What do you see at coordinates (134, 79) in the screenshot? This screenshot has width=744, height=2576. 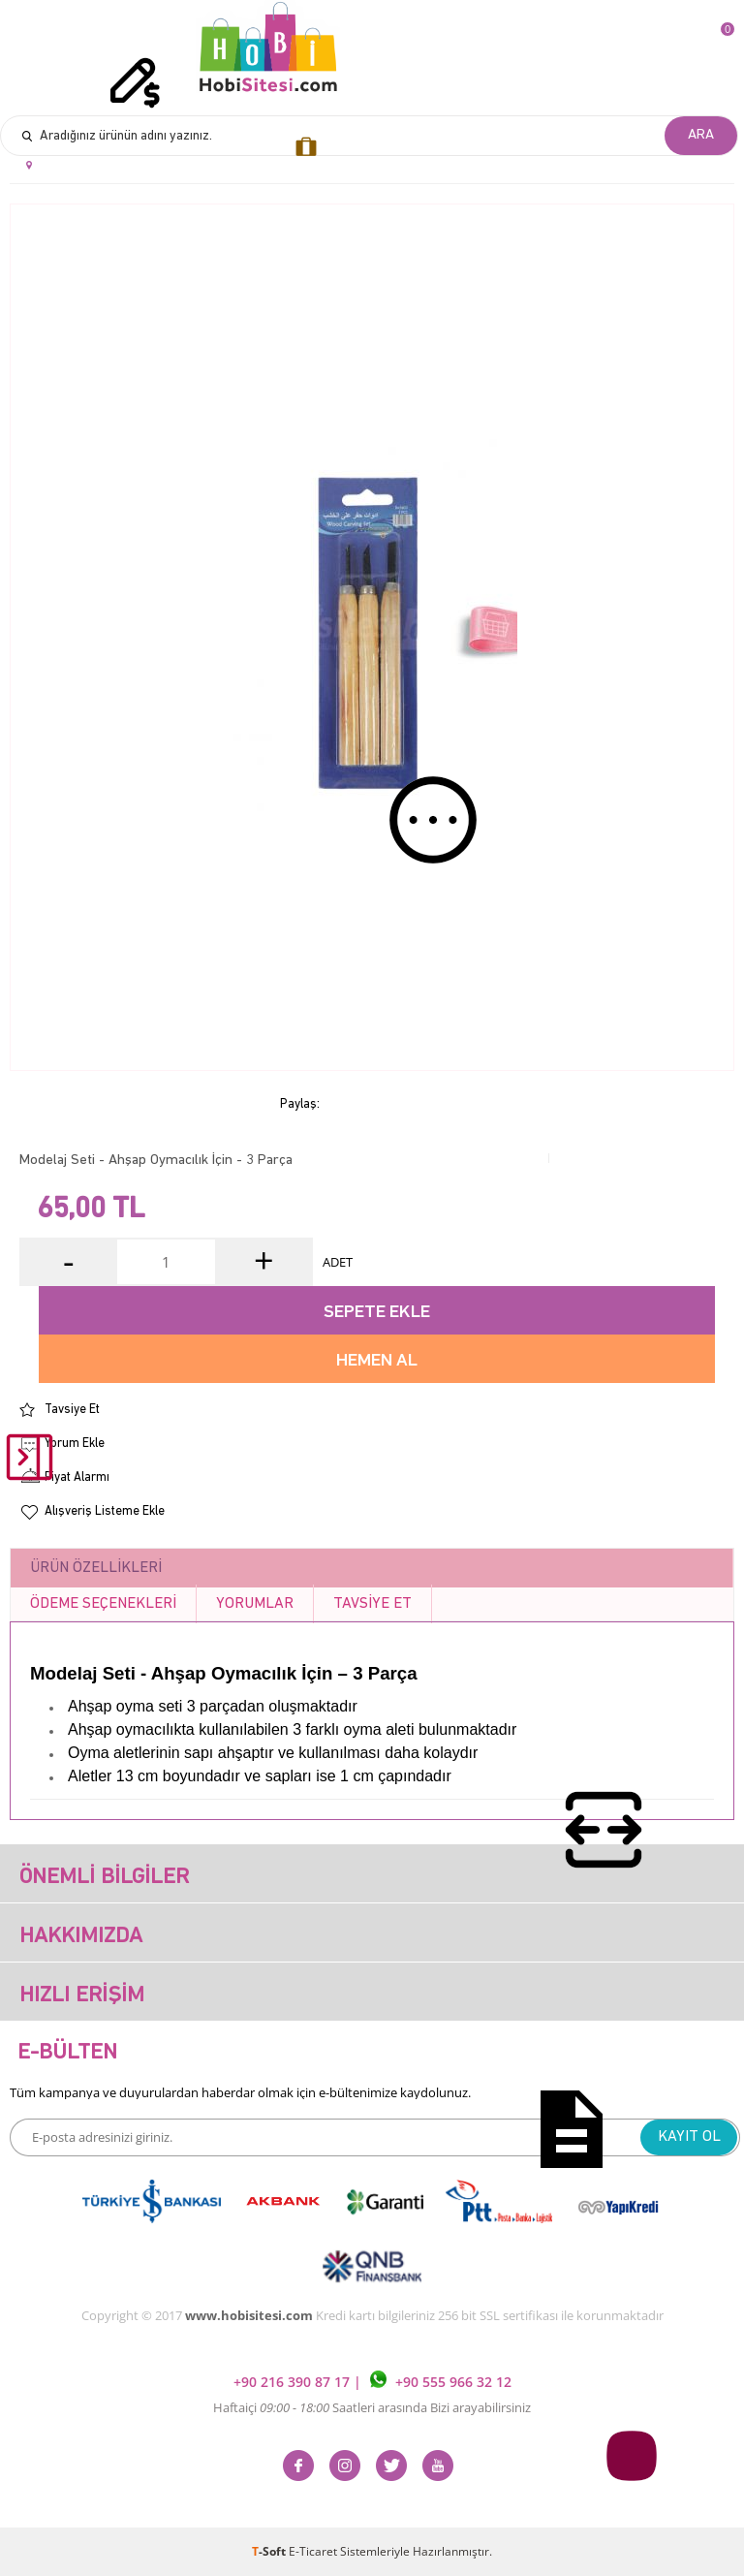 I see `edit pricing or cost information` at bounding box center [134, 79].